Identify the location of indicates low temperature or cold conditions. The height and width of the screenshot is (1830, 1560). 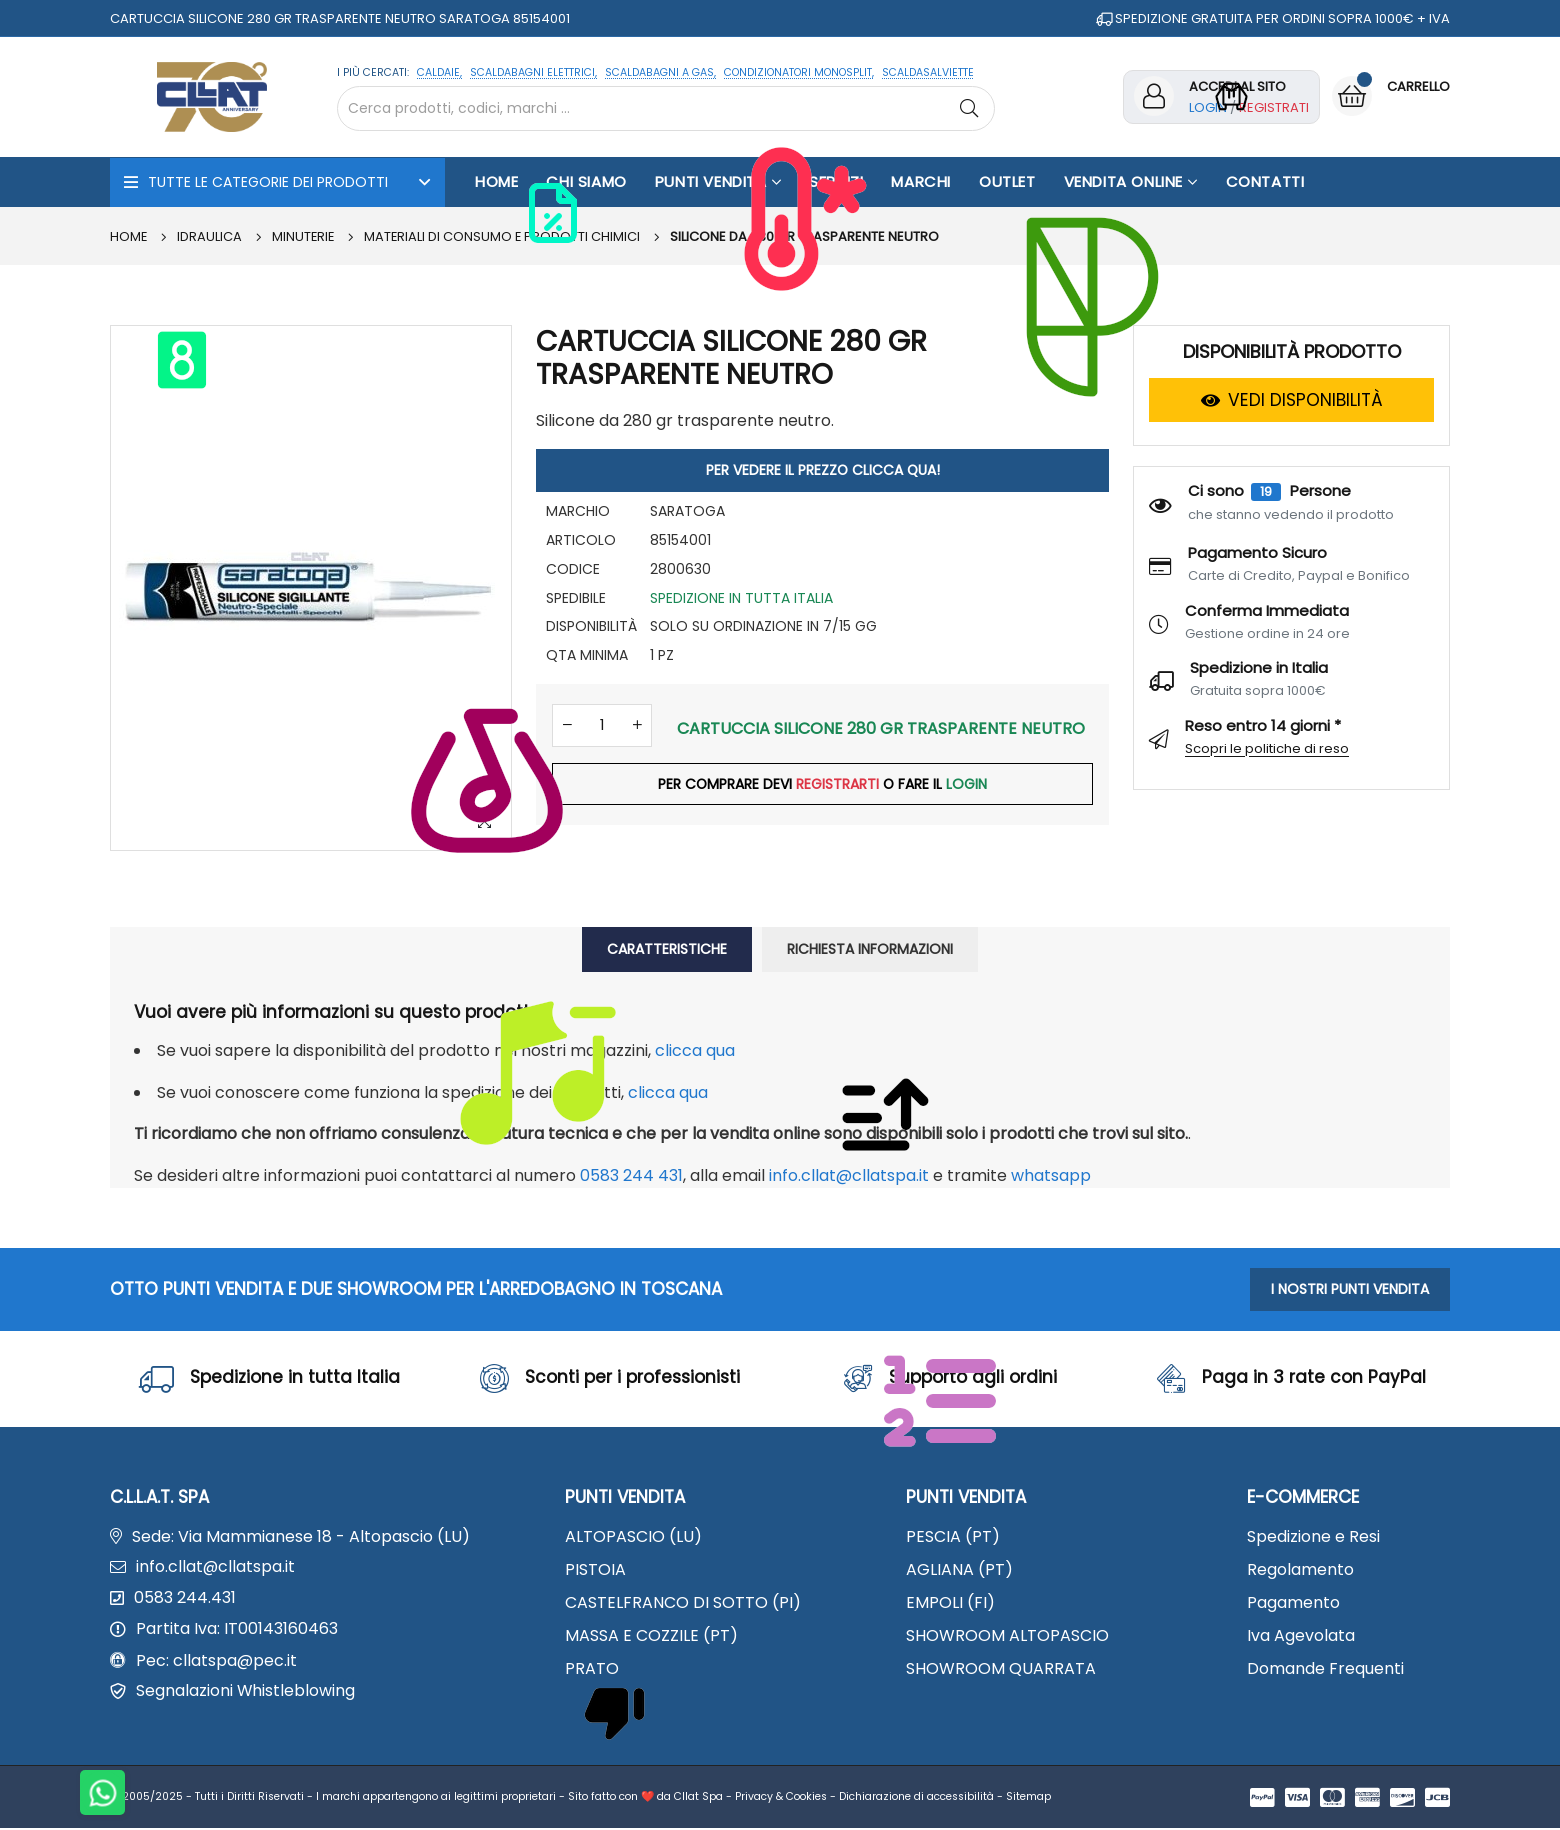
(793, 219).